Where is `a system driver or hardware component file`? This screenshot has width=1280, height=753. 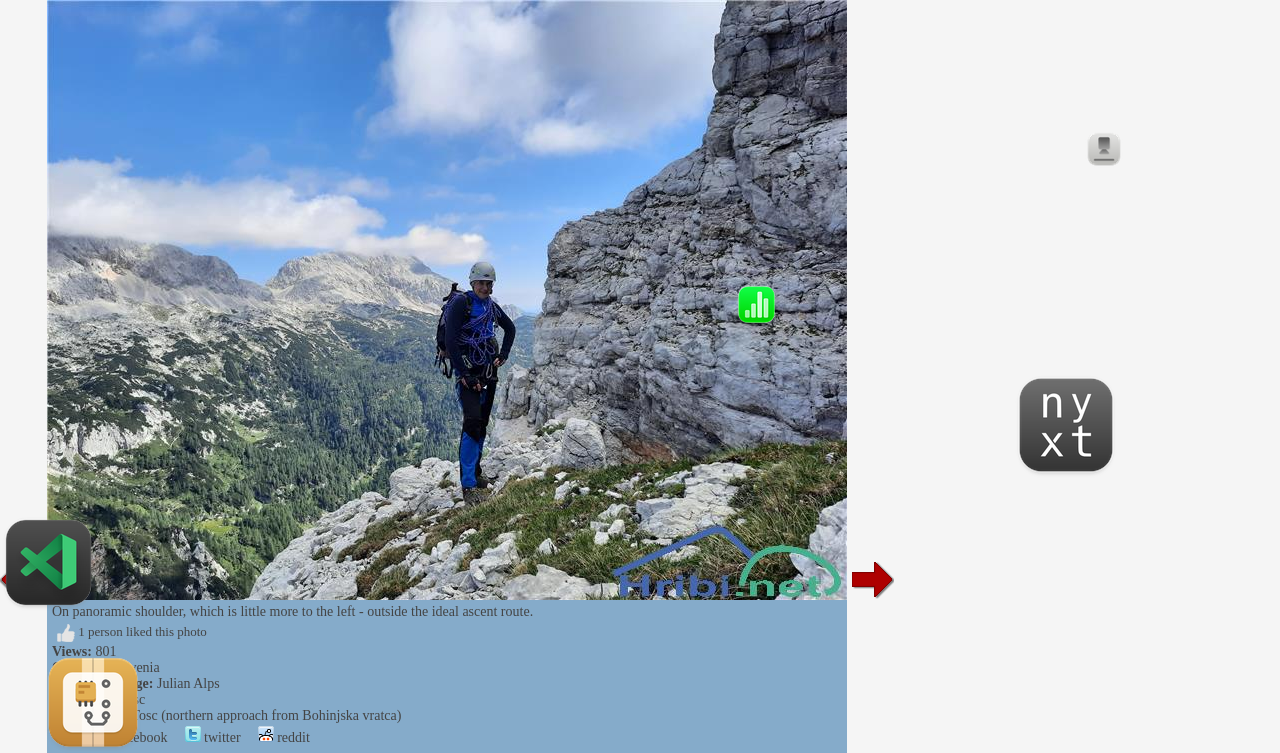 a system driver or hardware component file is located at coordinates (93, 704).